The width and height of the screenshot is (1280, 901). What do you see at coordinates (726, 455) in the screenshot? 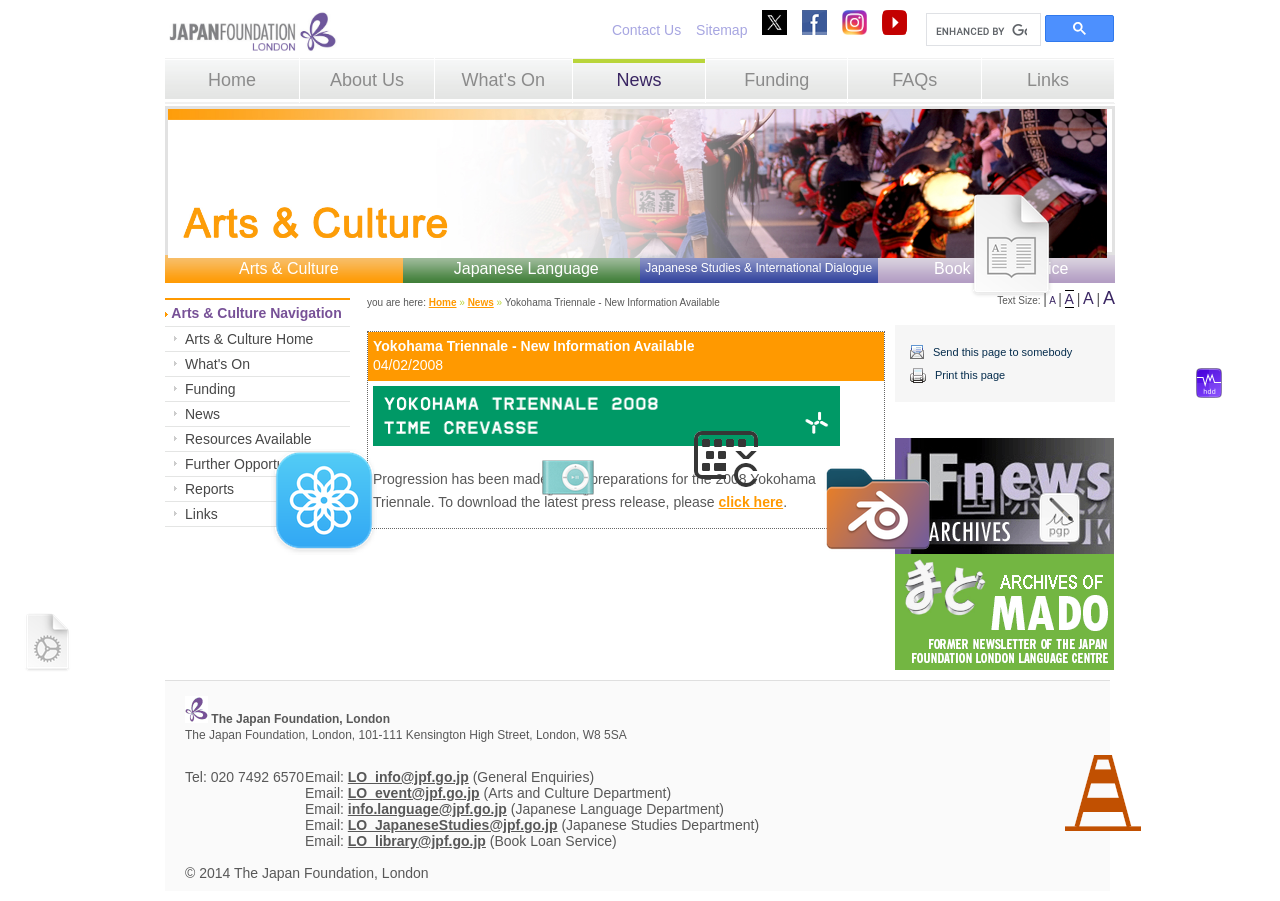
I see `open on-screen keyboard settings` at bounding box center [726, 455].